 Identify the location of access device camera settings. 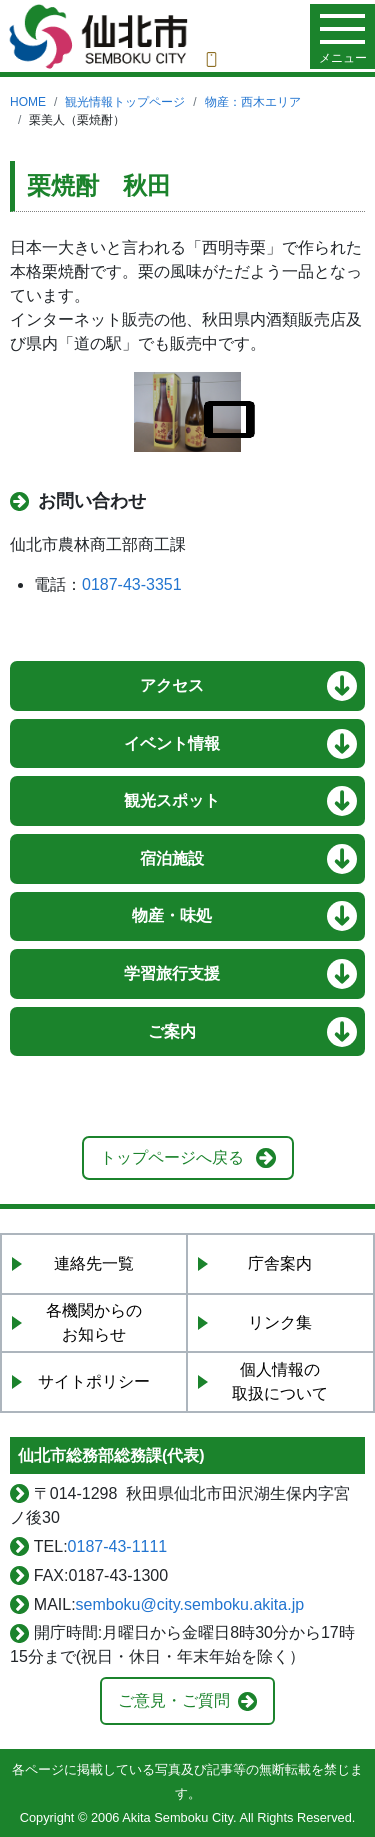
(211, 59).